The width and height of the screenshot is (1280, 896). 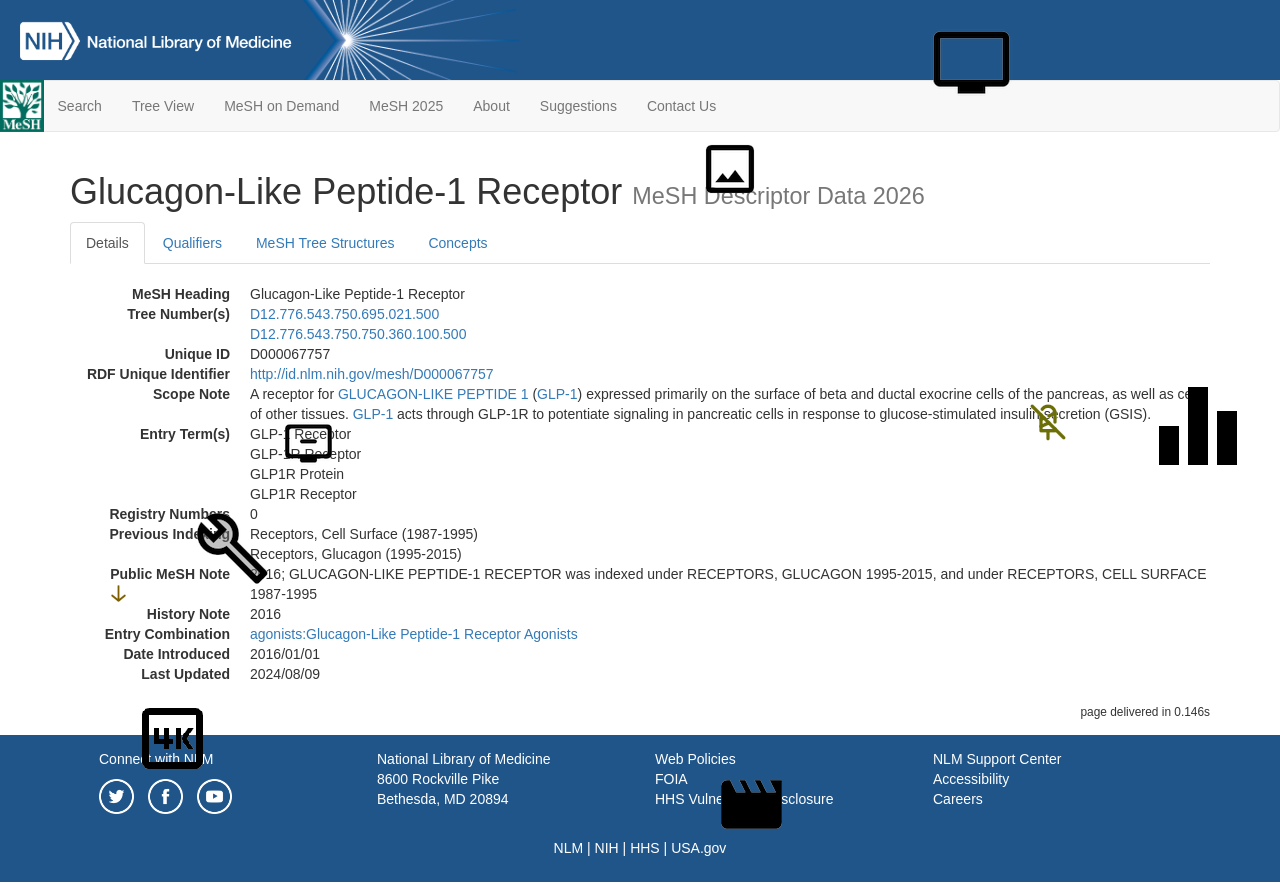 What do you see at coordinates (971, 62) in the screenshot?
I see `access personal video or media content` at bounding box center [971, 62].